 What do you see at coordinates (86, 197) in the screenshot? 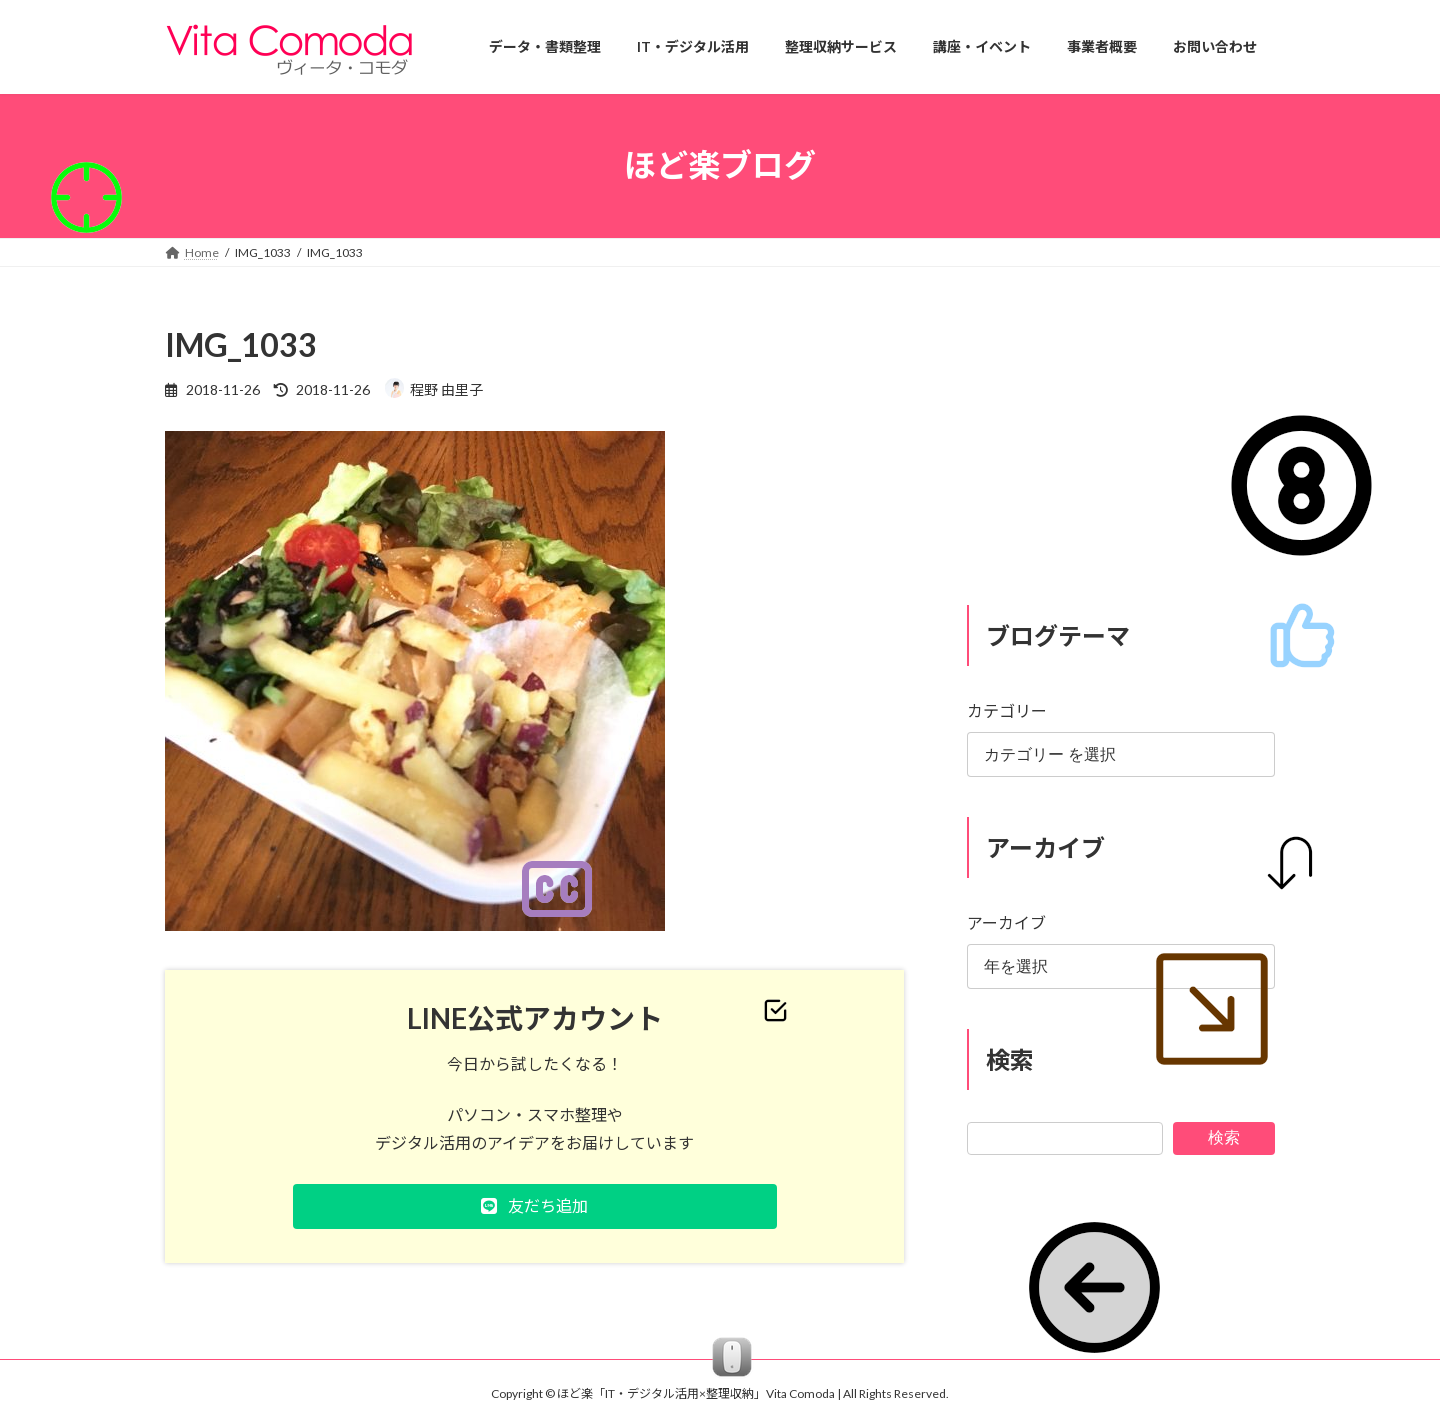
I see `center map on current location` at bounding box center [86, 197].